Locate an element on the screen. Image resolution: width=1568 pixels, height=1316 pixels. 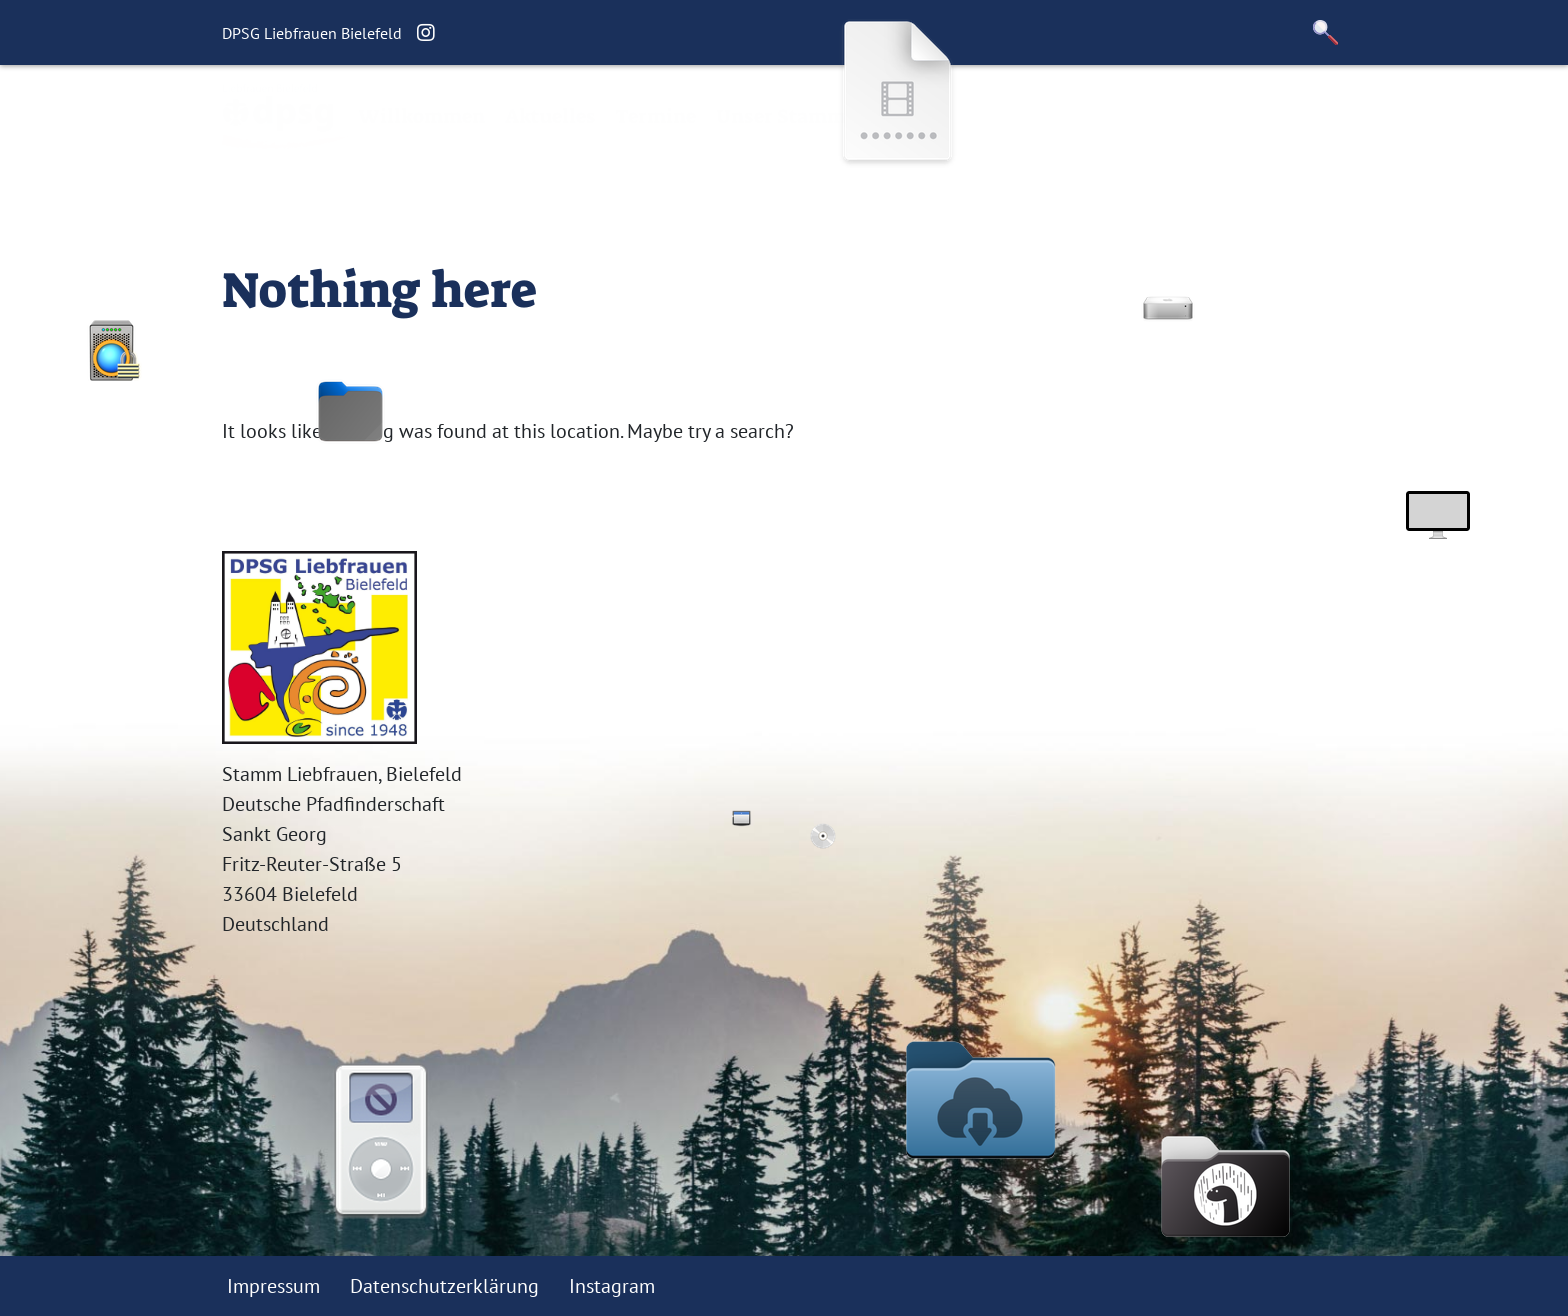
open downloads folder is located at coordinates (980, 1104).